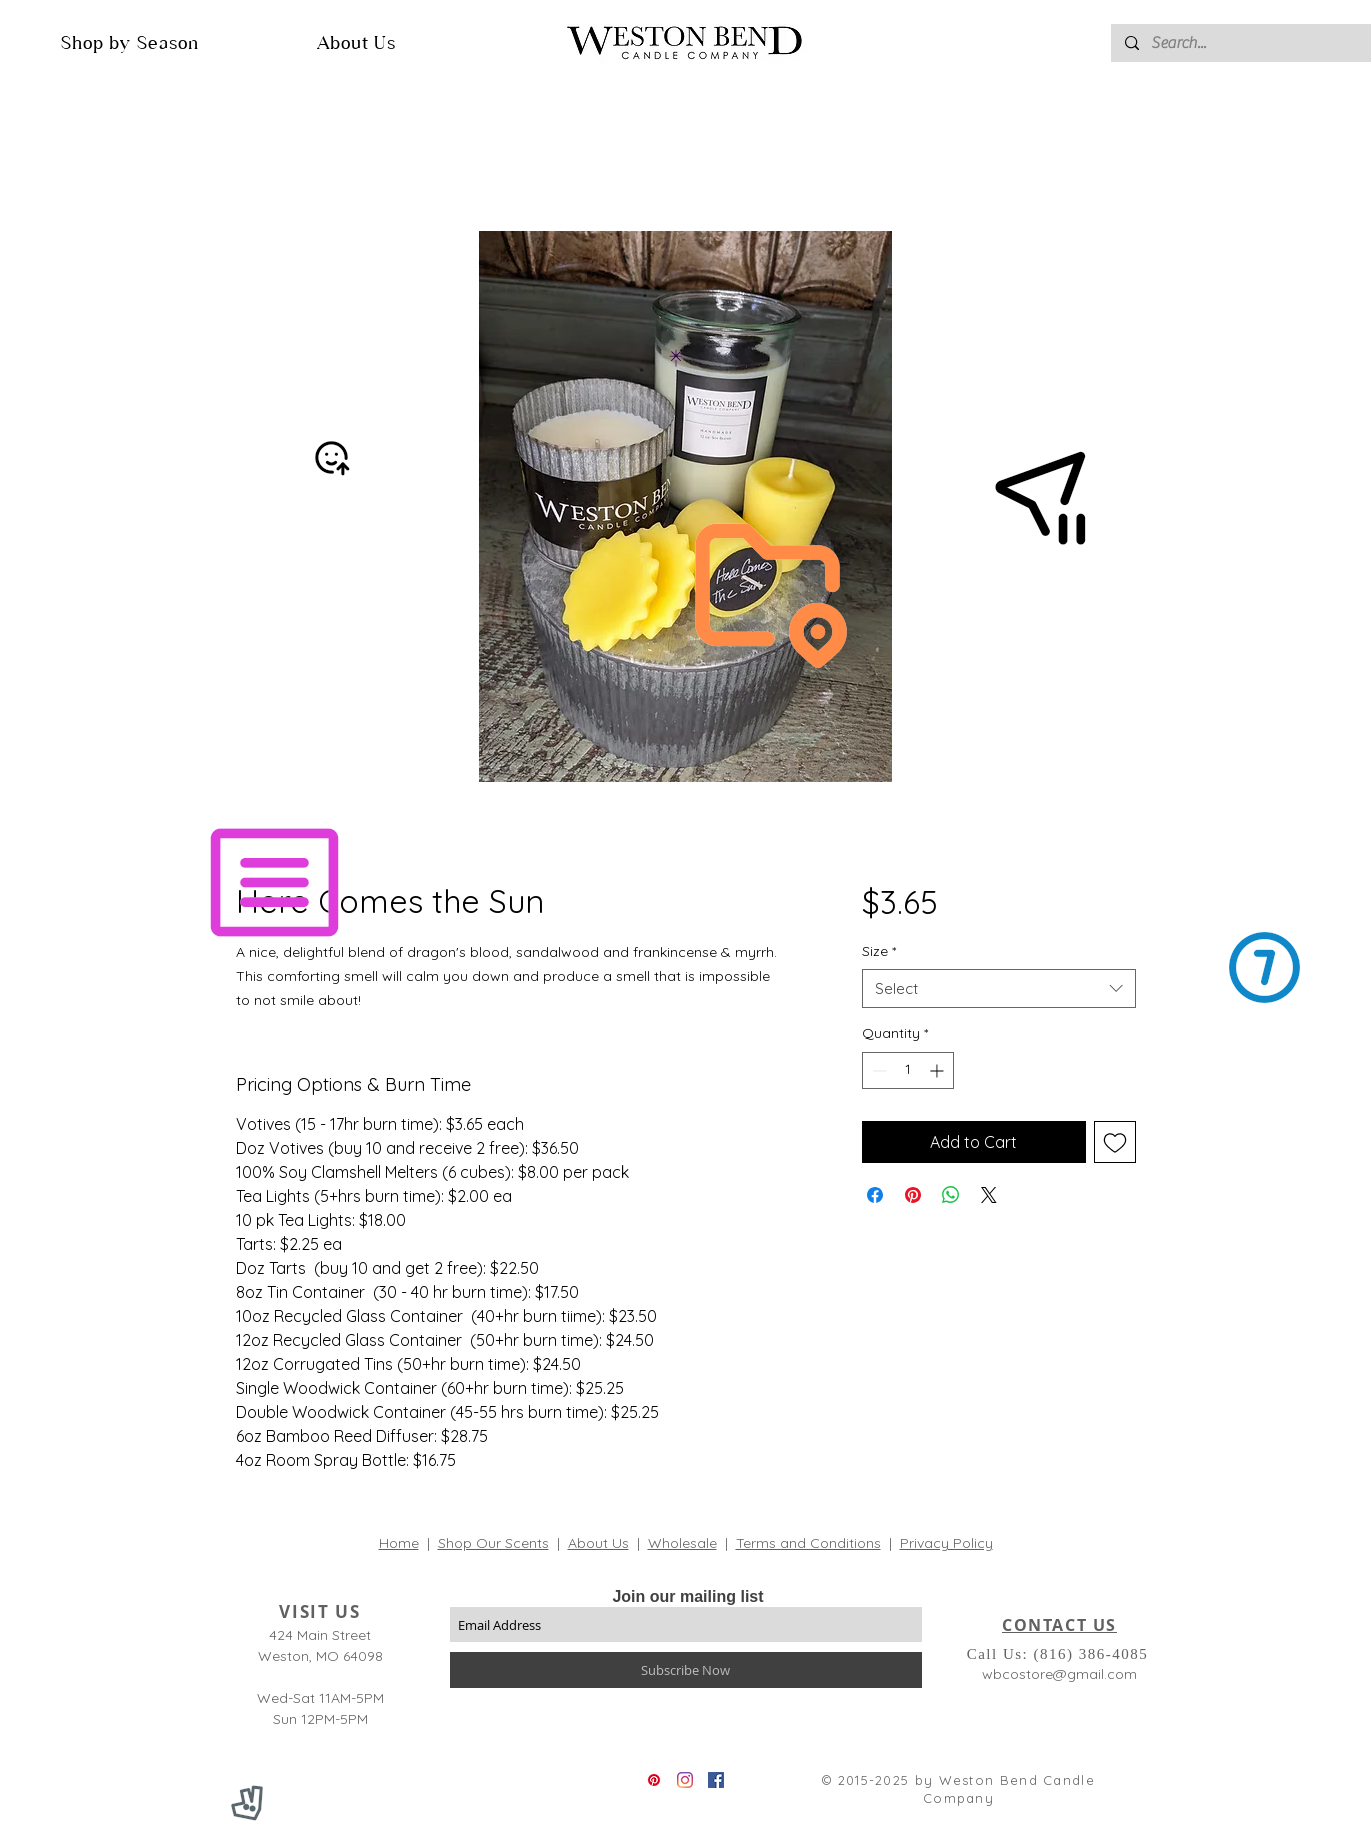 This screenshot has width=1371, height=1843. I want to click on pause location sharing, so click(1041, 496).